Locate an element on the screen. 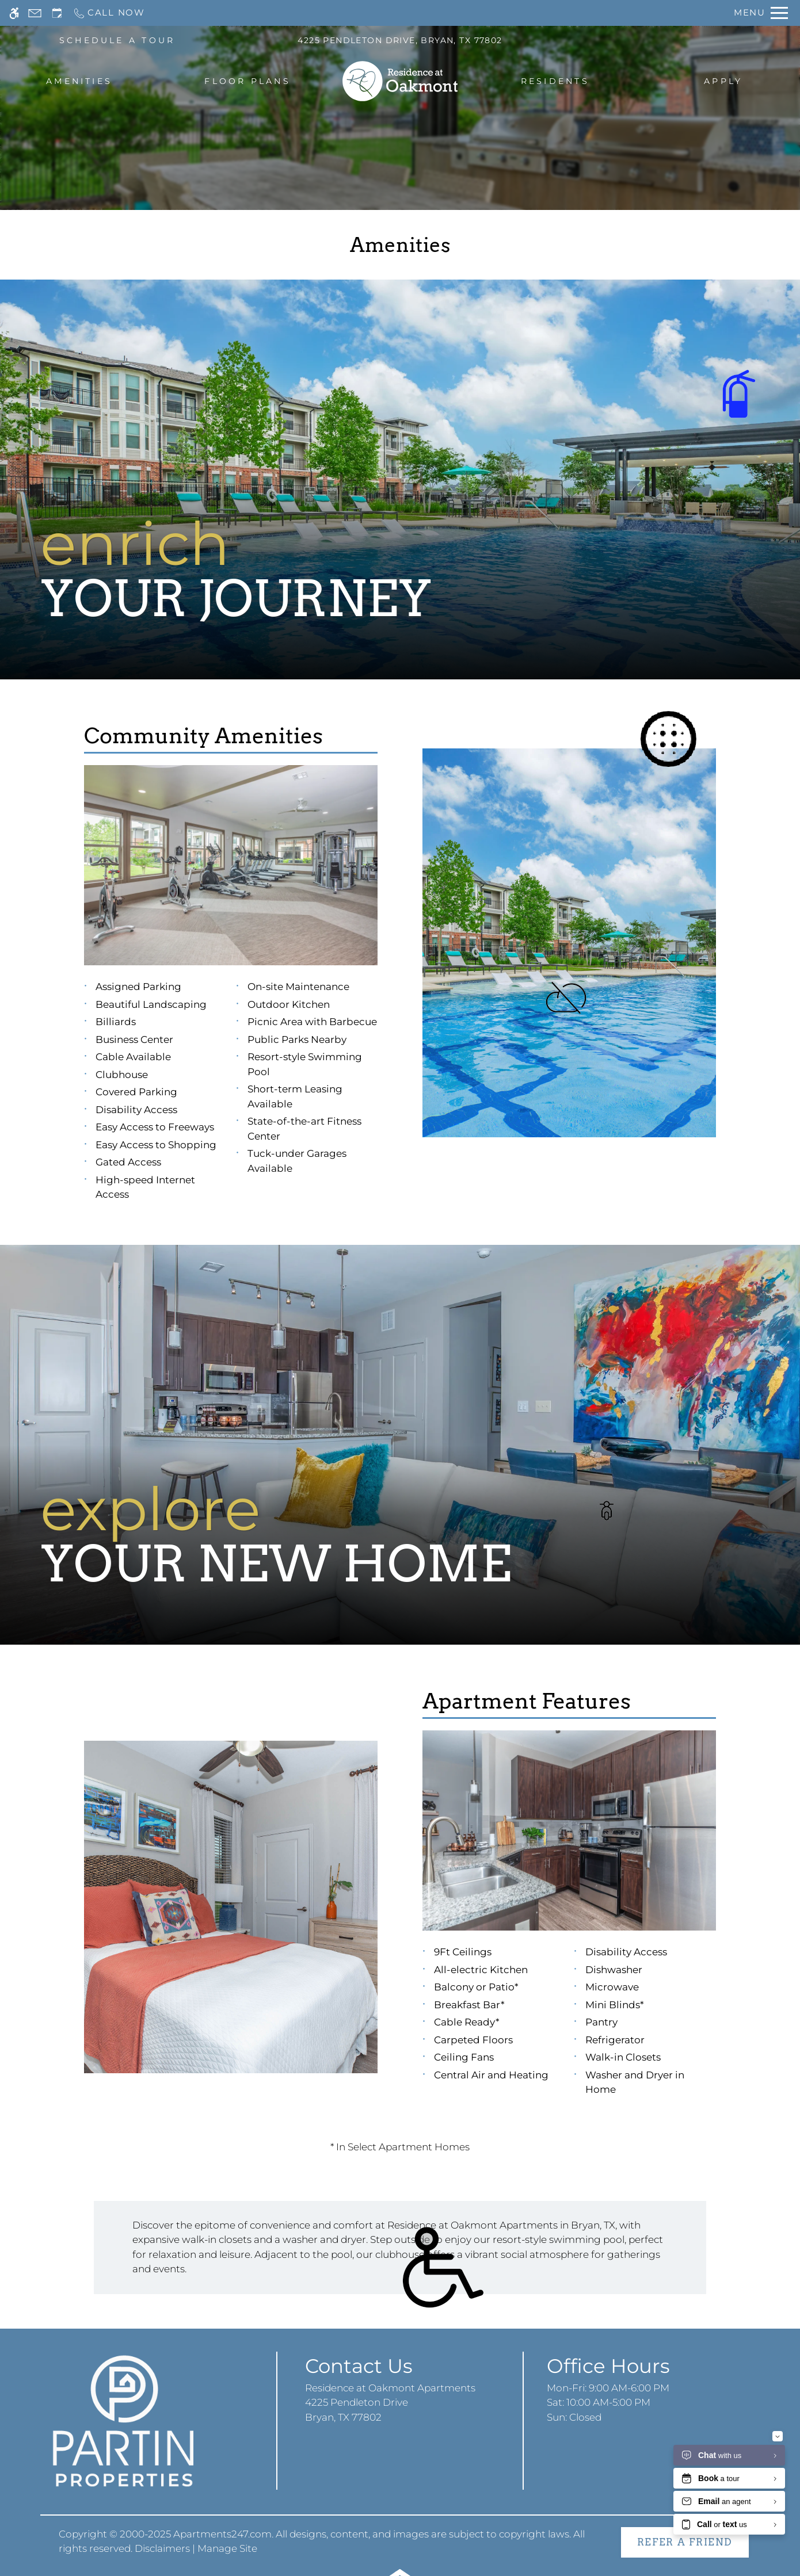 This screenshot has width=800, height=2576. select moped or scooter as transportation mode is located at coordinates (607, 1511).